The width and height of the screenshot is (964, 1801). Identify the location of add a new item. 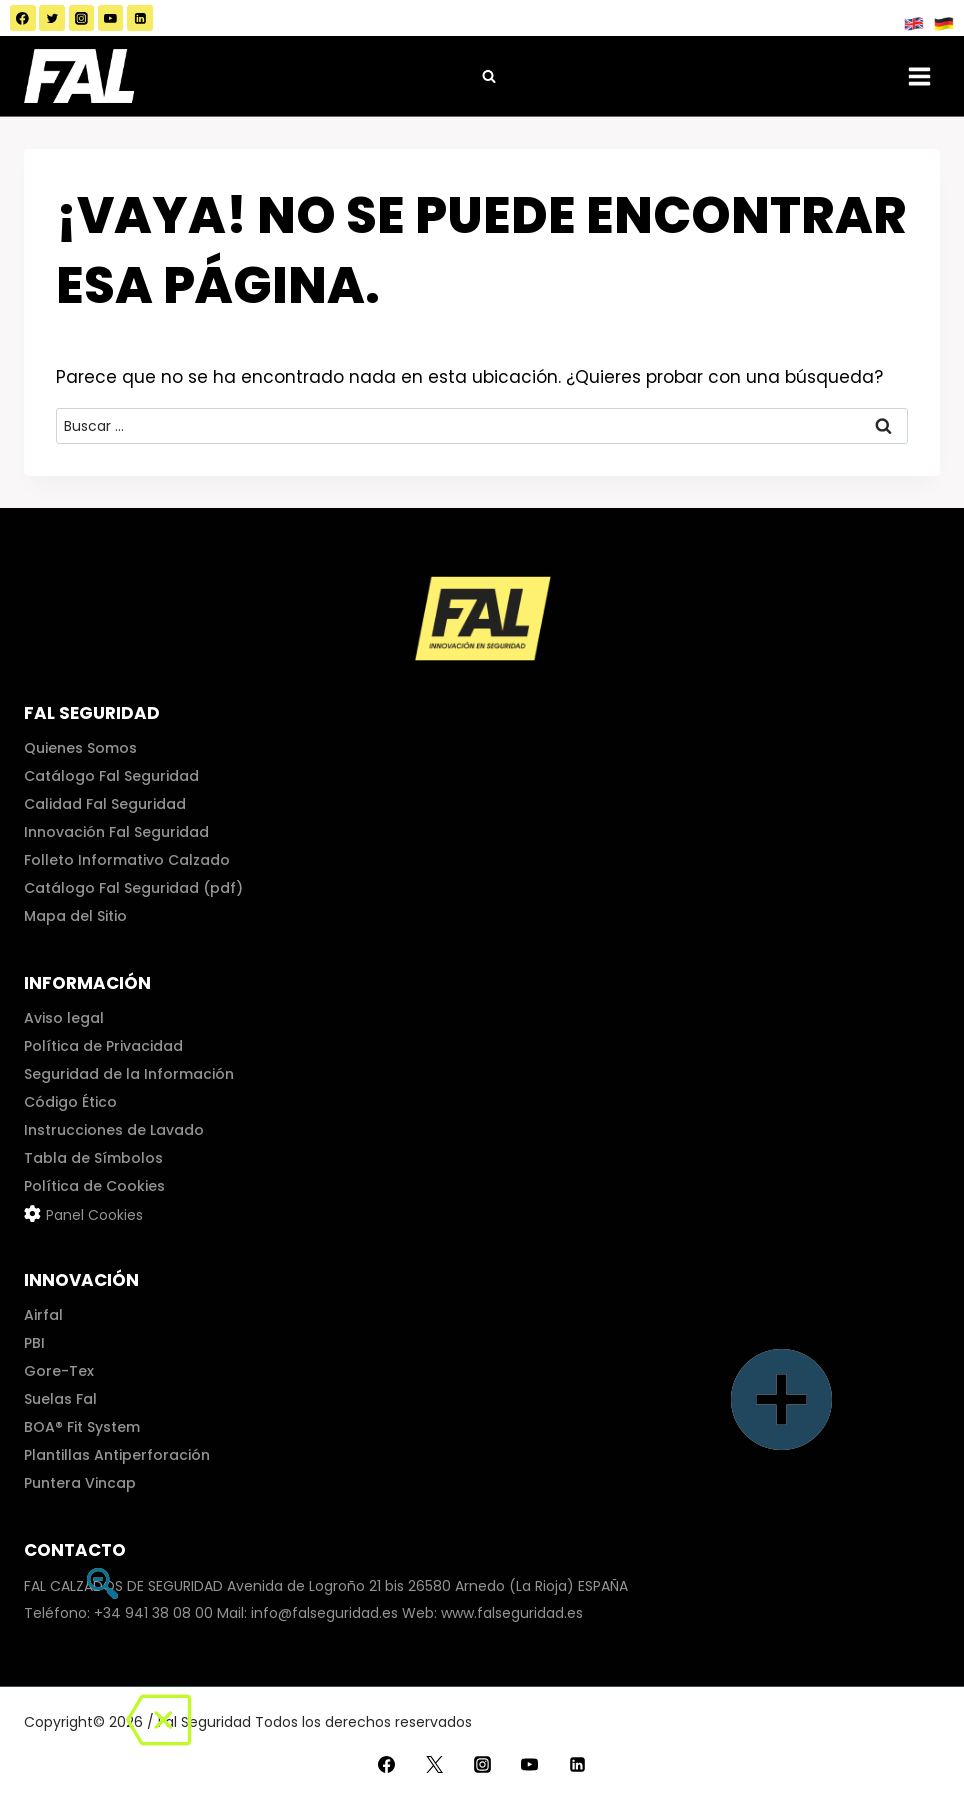
(781, 1399).